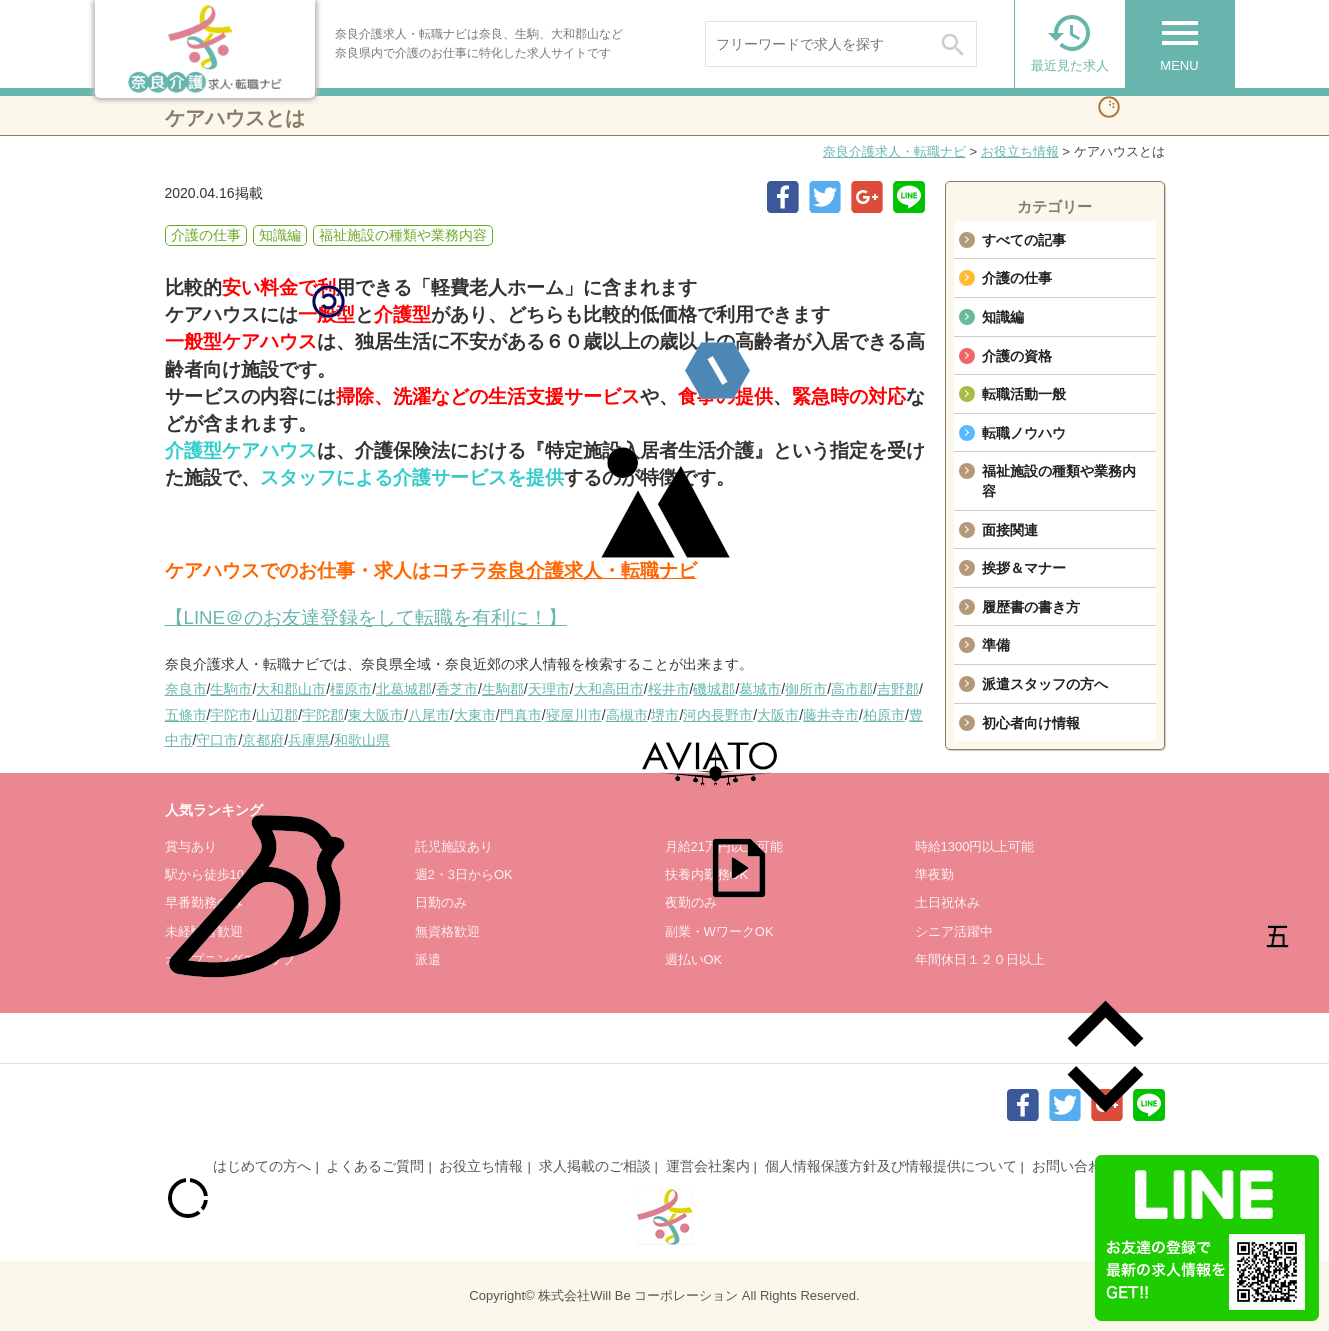  What do you see at coordinates (1105, 1056) in the screenshot?
I see `expand or collapse content vertically` at bounding box center [1105, 1056].